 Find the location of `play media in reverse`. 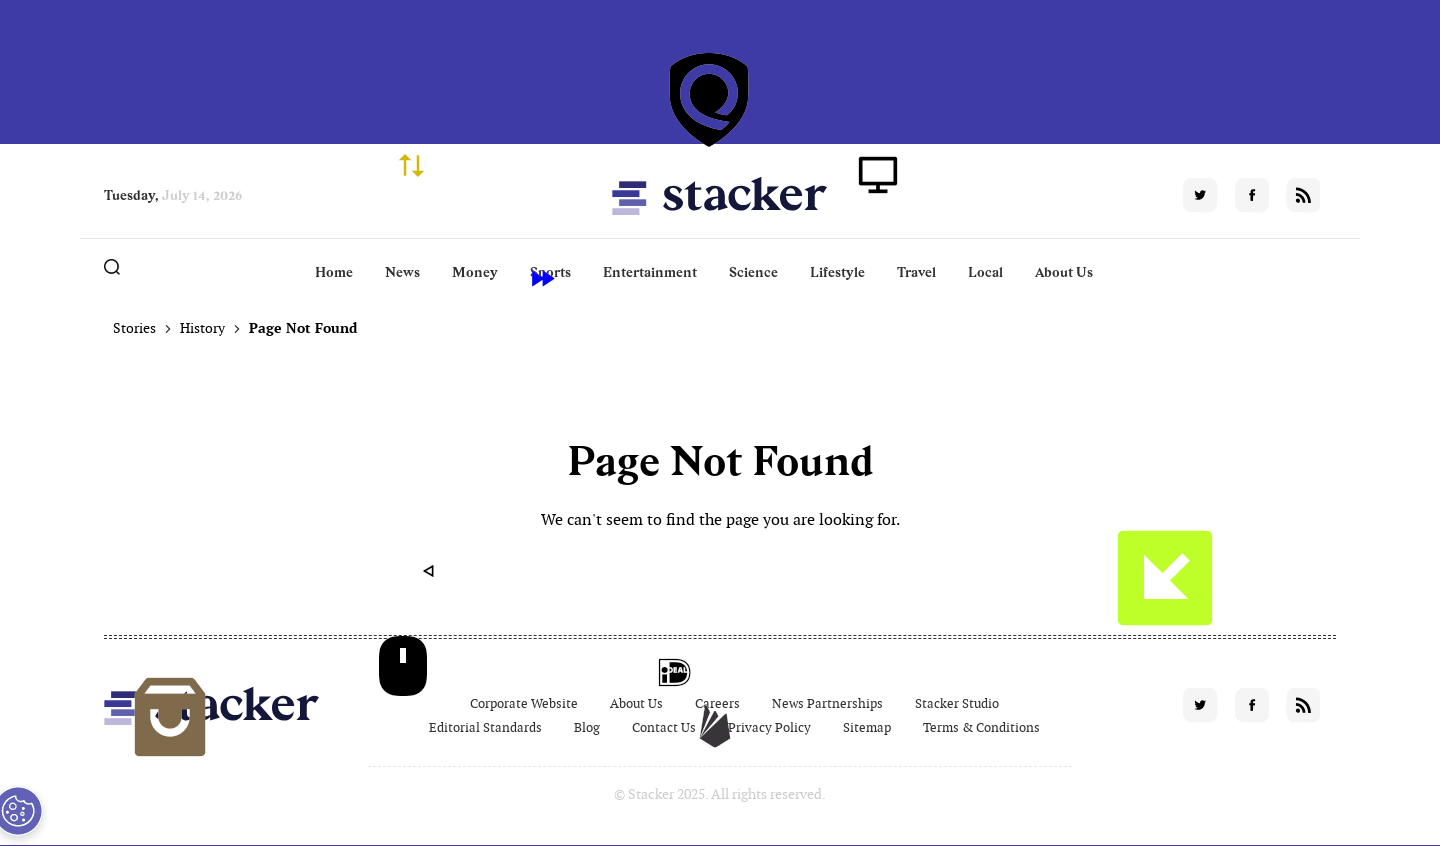

play media in reverse is located at coordinates (429, 571).